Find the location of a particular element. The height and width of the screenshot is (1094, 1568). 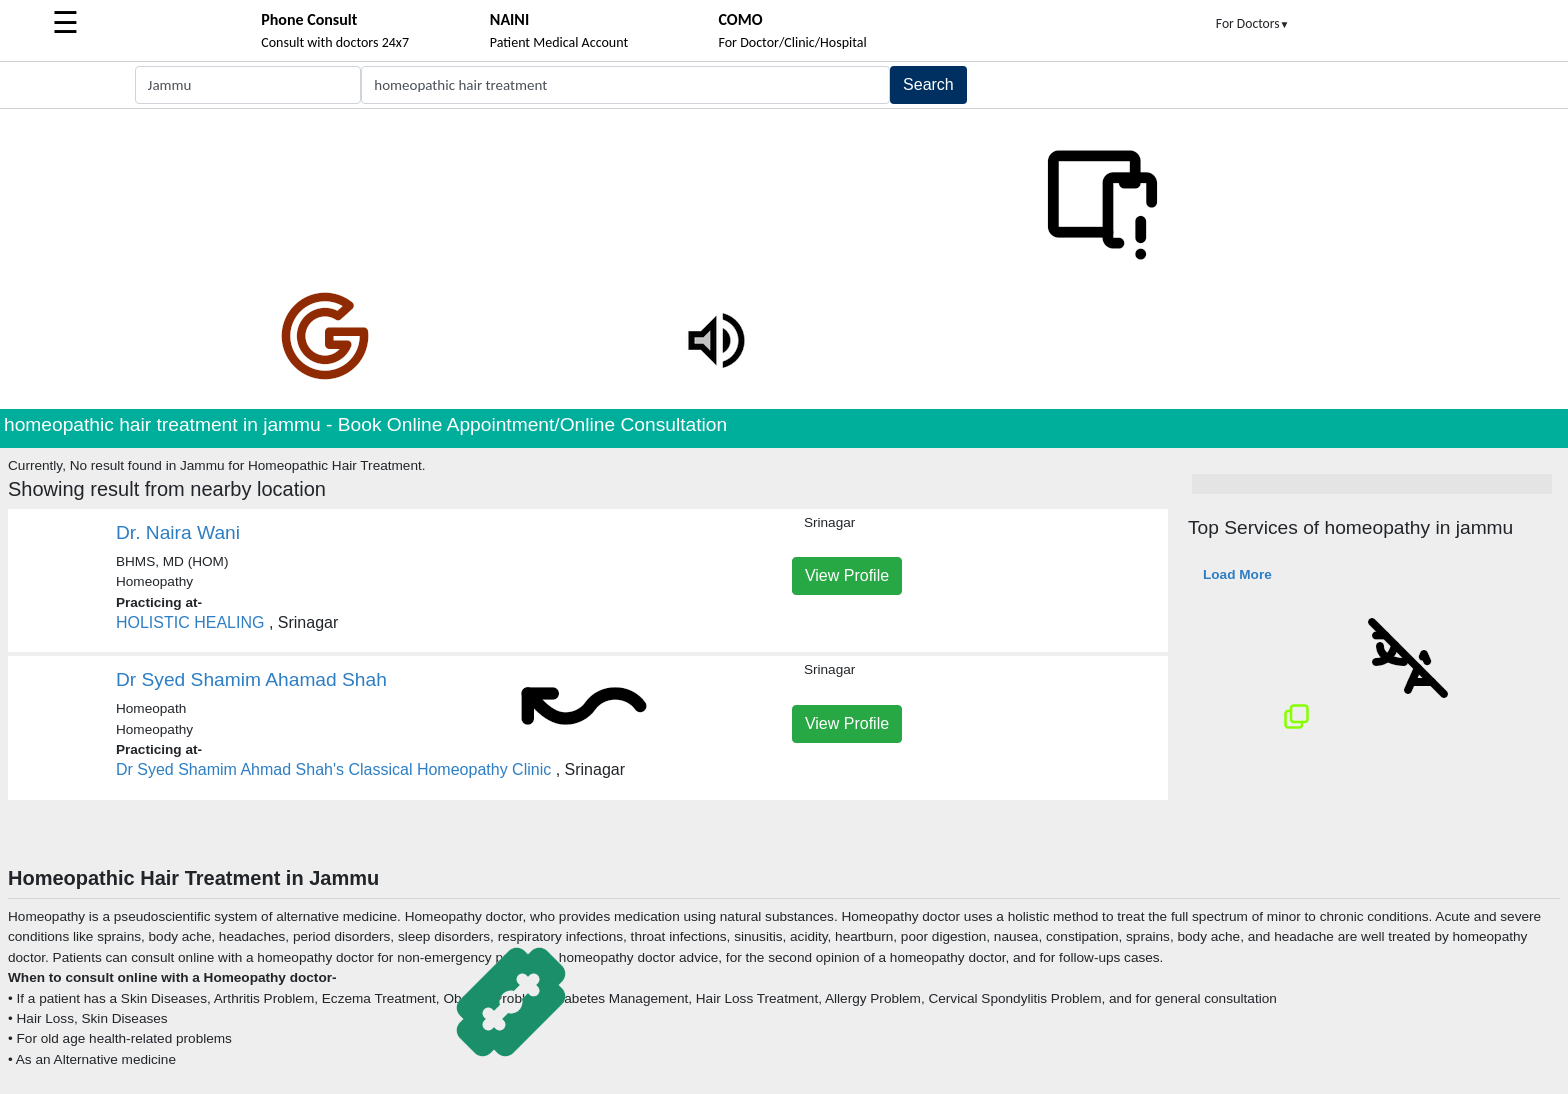

device sync error or warning is located at coordinates (1102, 199).